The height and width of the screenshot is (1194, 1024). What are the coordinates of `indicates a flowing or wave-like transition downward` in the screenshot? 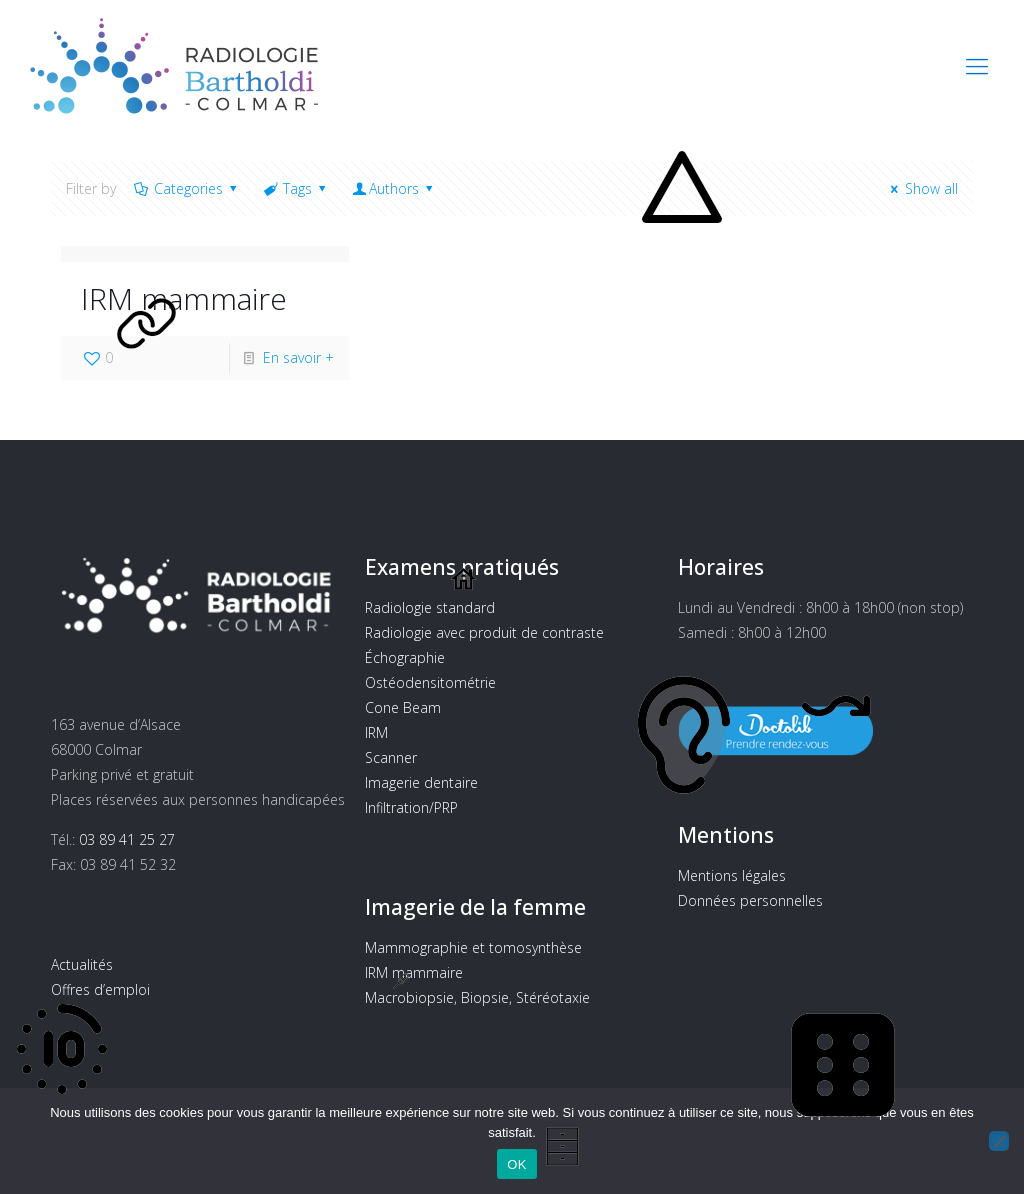 It's located at (836, 706).